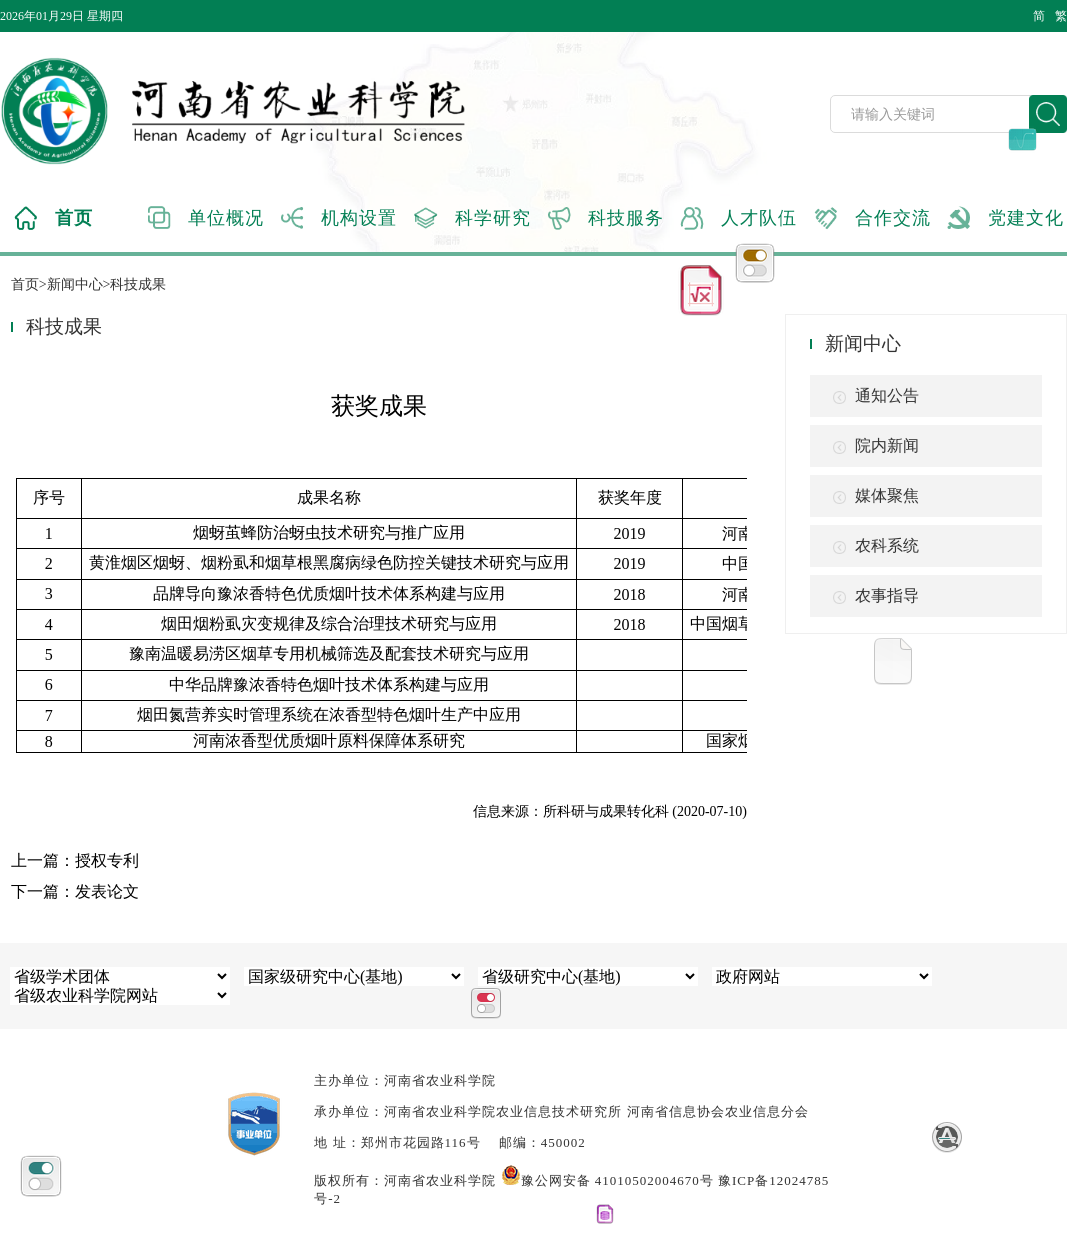 The width and height of the screenshot is (1067, 1238). What do you see at coordinates (893, 661) in the screenshot?
I see `indicates an empty or zero-byte file` at bounding box center [893, 661].